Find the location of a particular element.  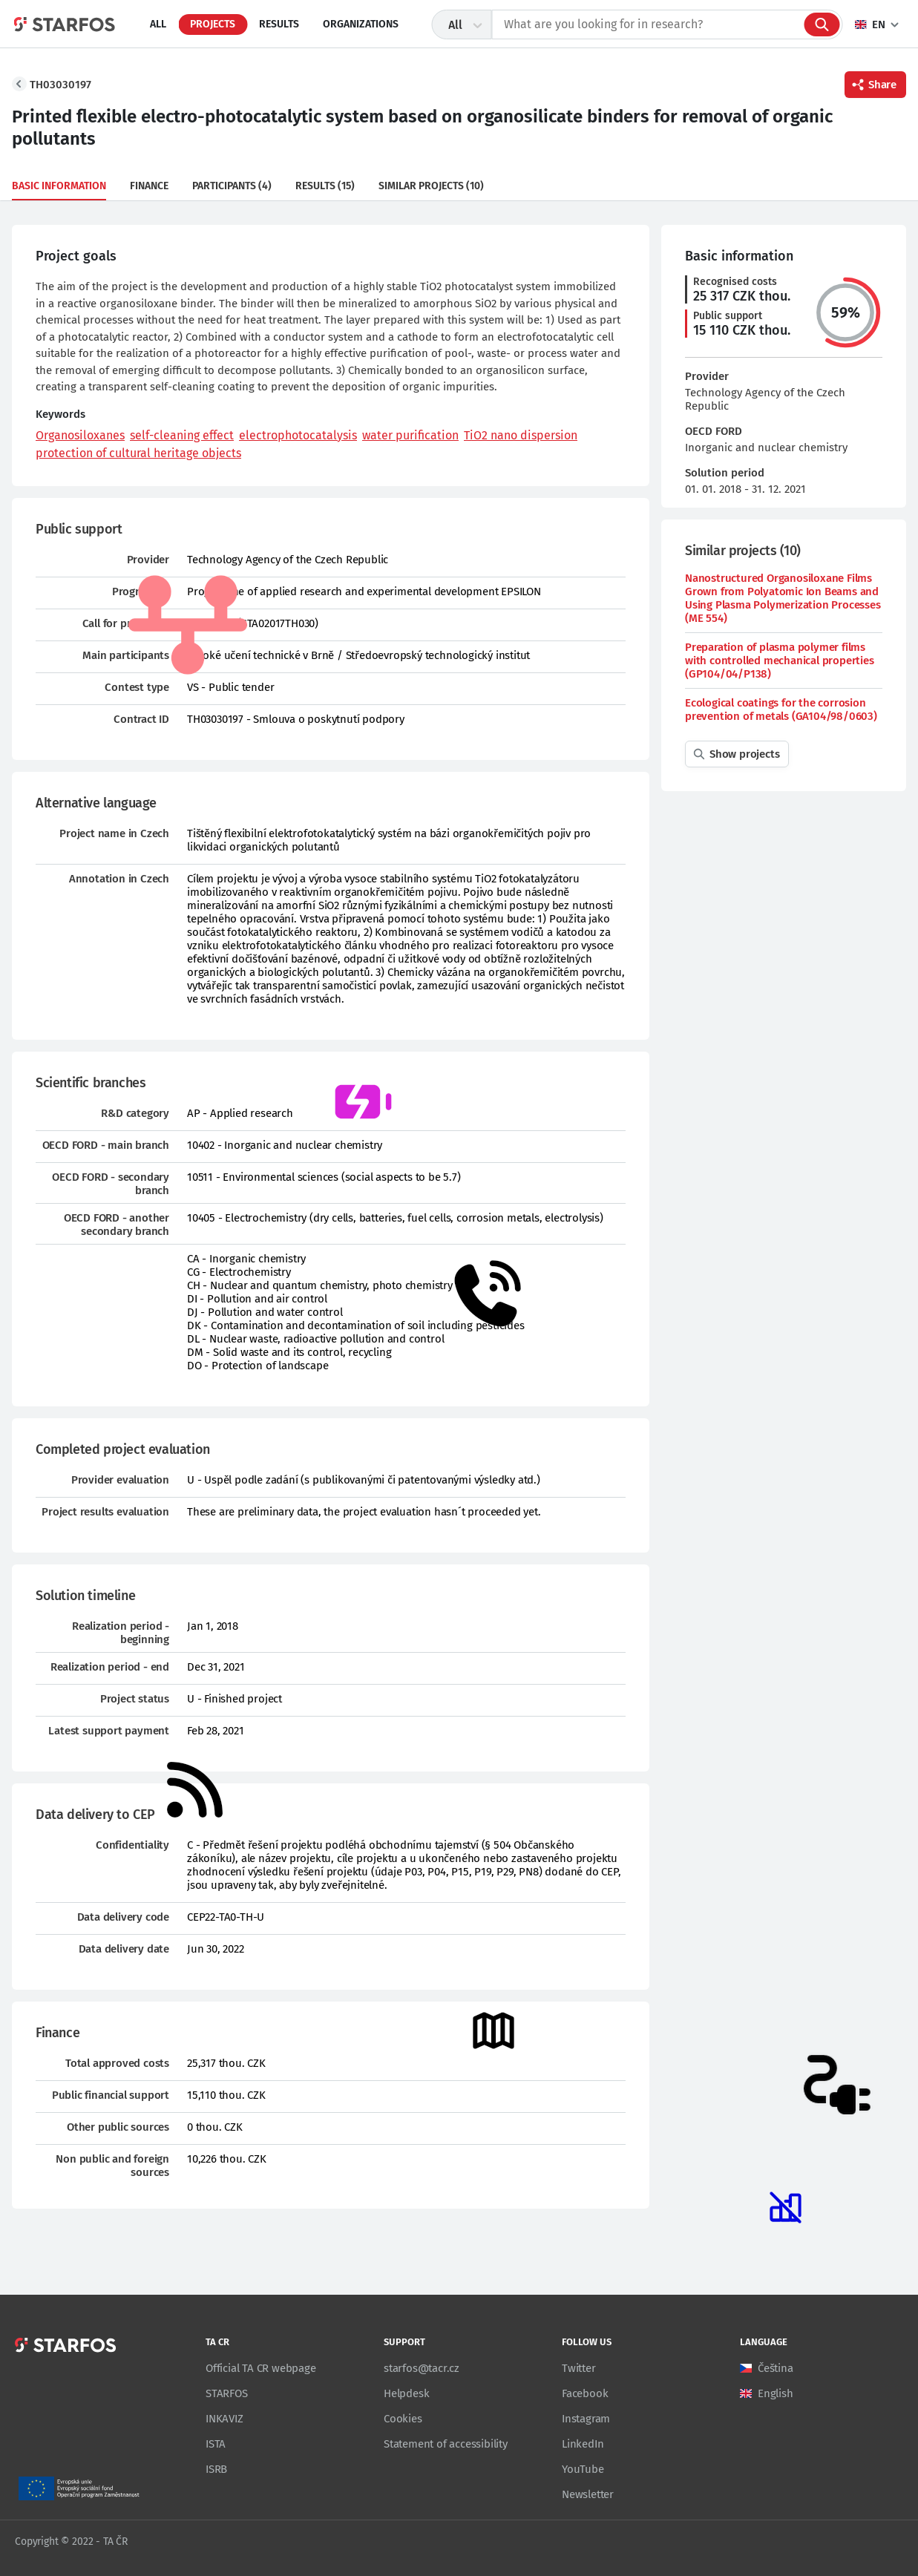

adjust call volume settings is located at coordinates (485, 1295).